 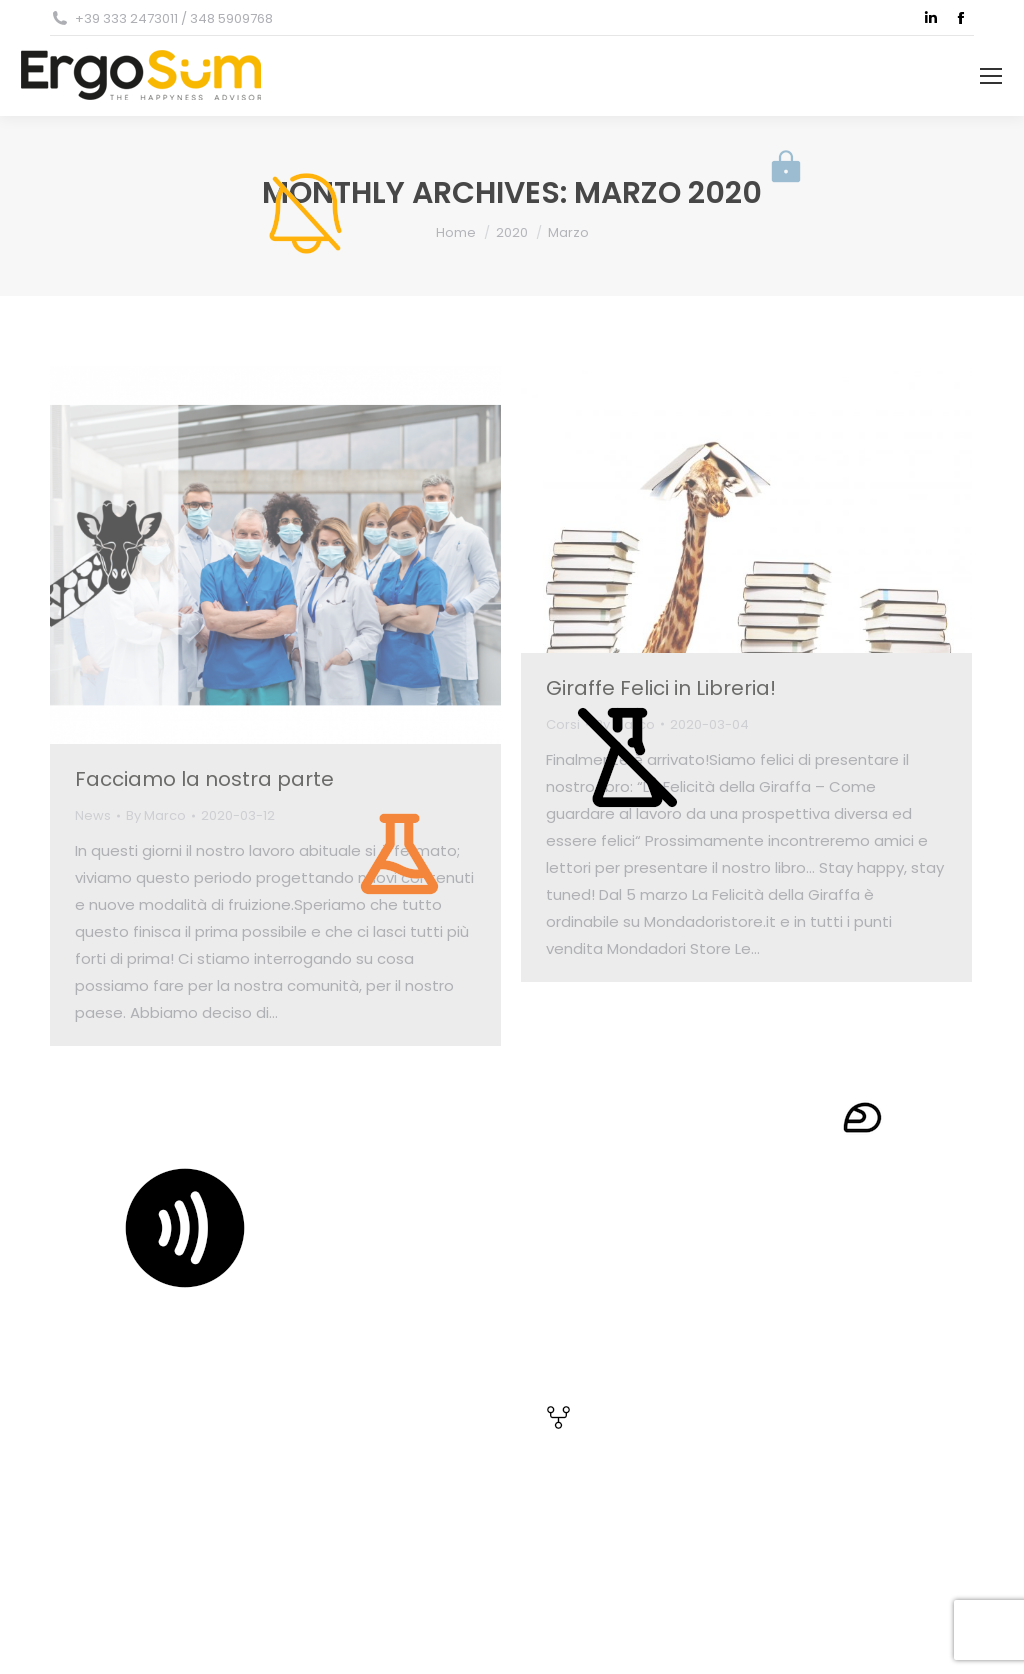 What do you see at coordinates (627, 757) in the screenshot?
I see `disable experimental features` at bounding box center [627, 757].